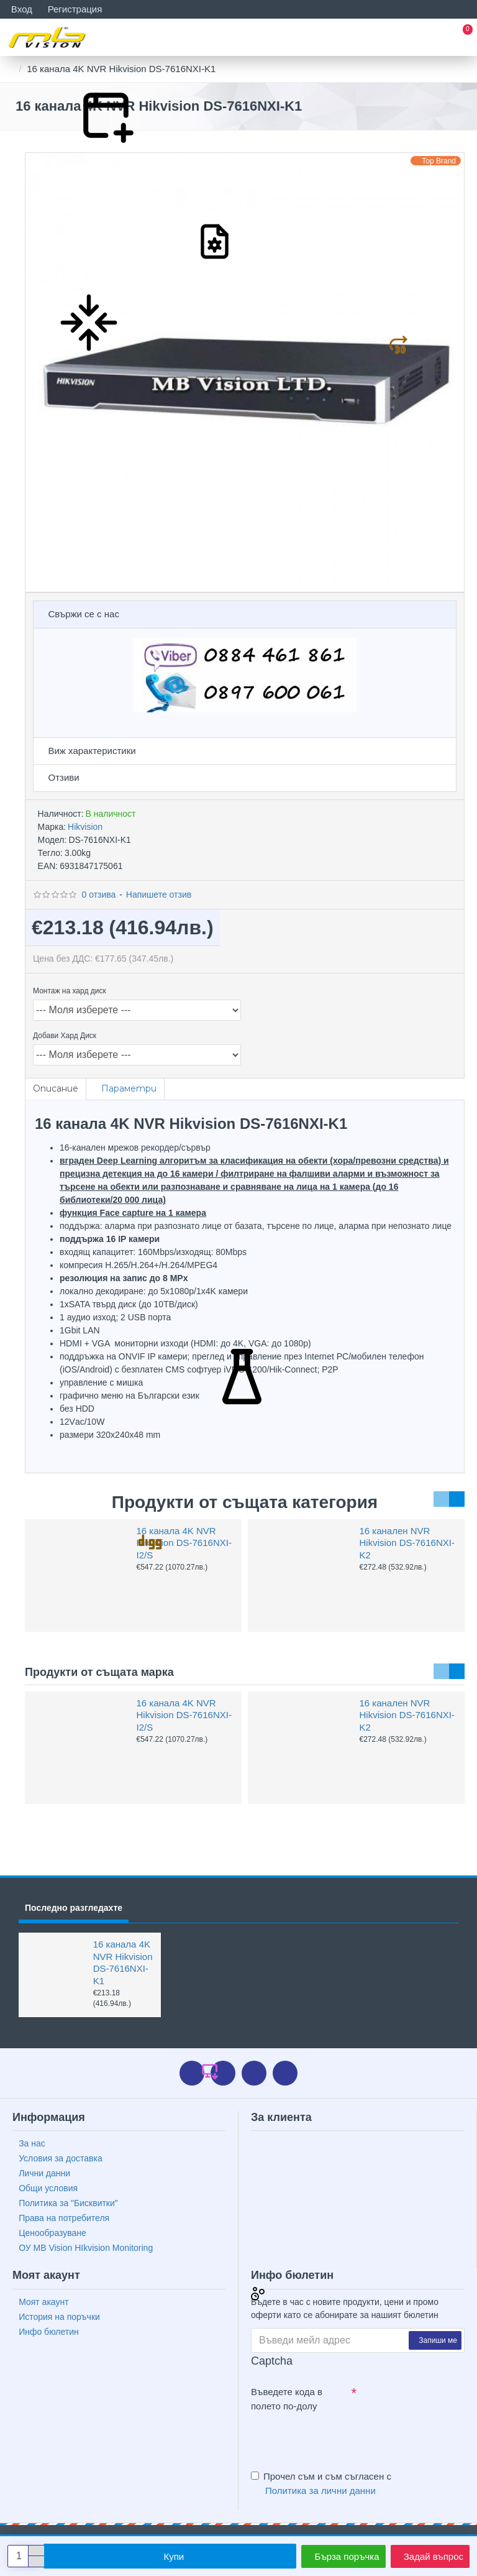 This screenshot has height=2576, width=477. I want to click on link to digg social news platform, so click(150, 1541).